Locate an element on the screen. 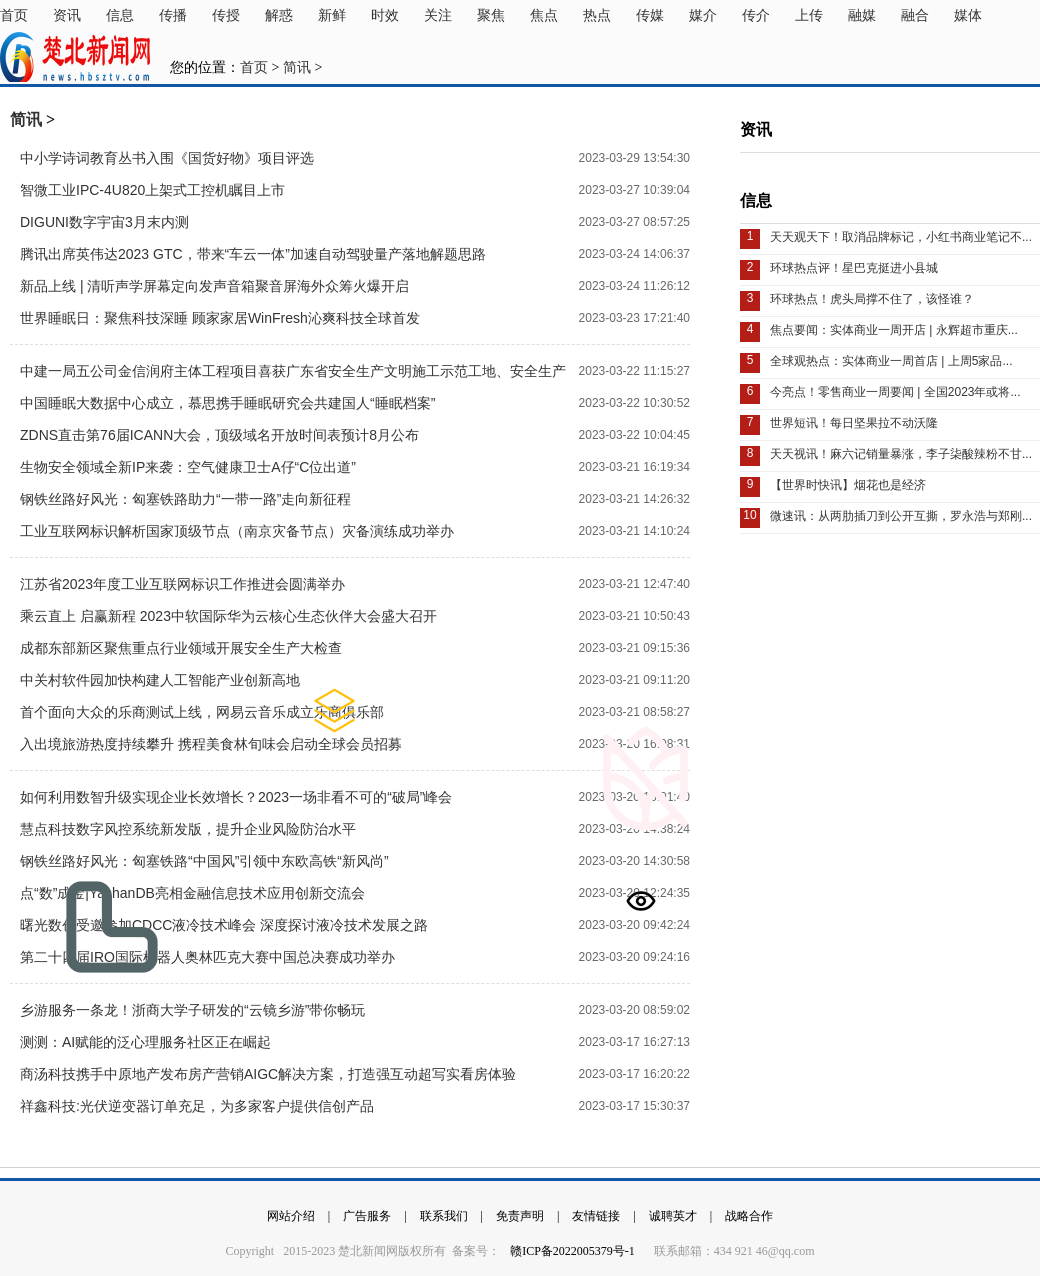 This screenshot has height=1276, width=1040. connect two paths with a straight corner join is located at coordinates (112, 927).